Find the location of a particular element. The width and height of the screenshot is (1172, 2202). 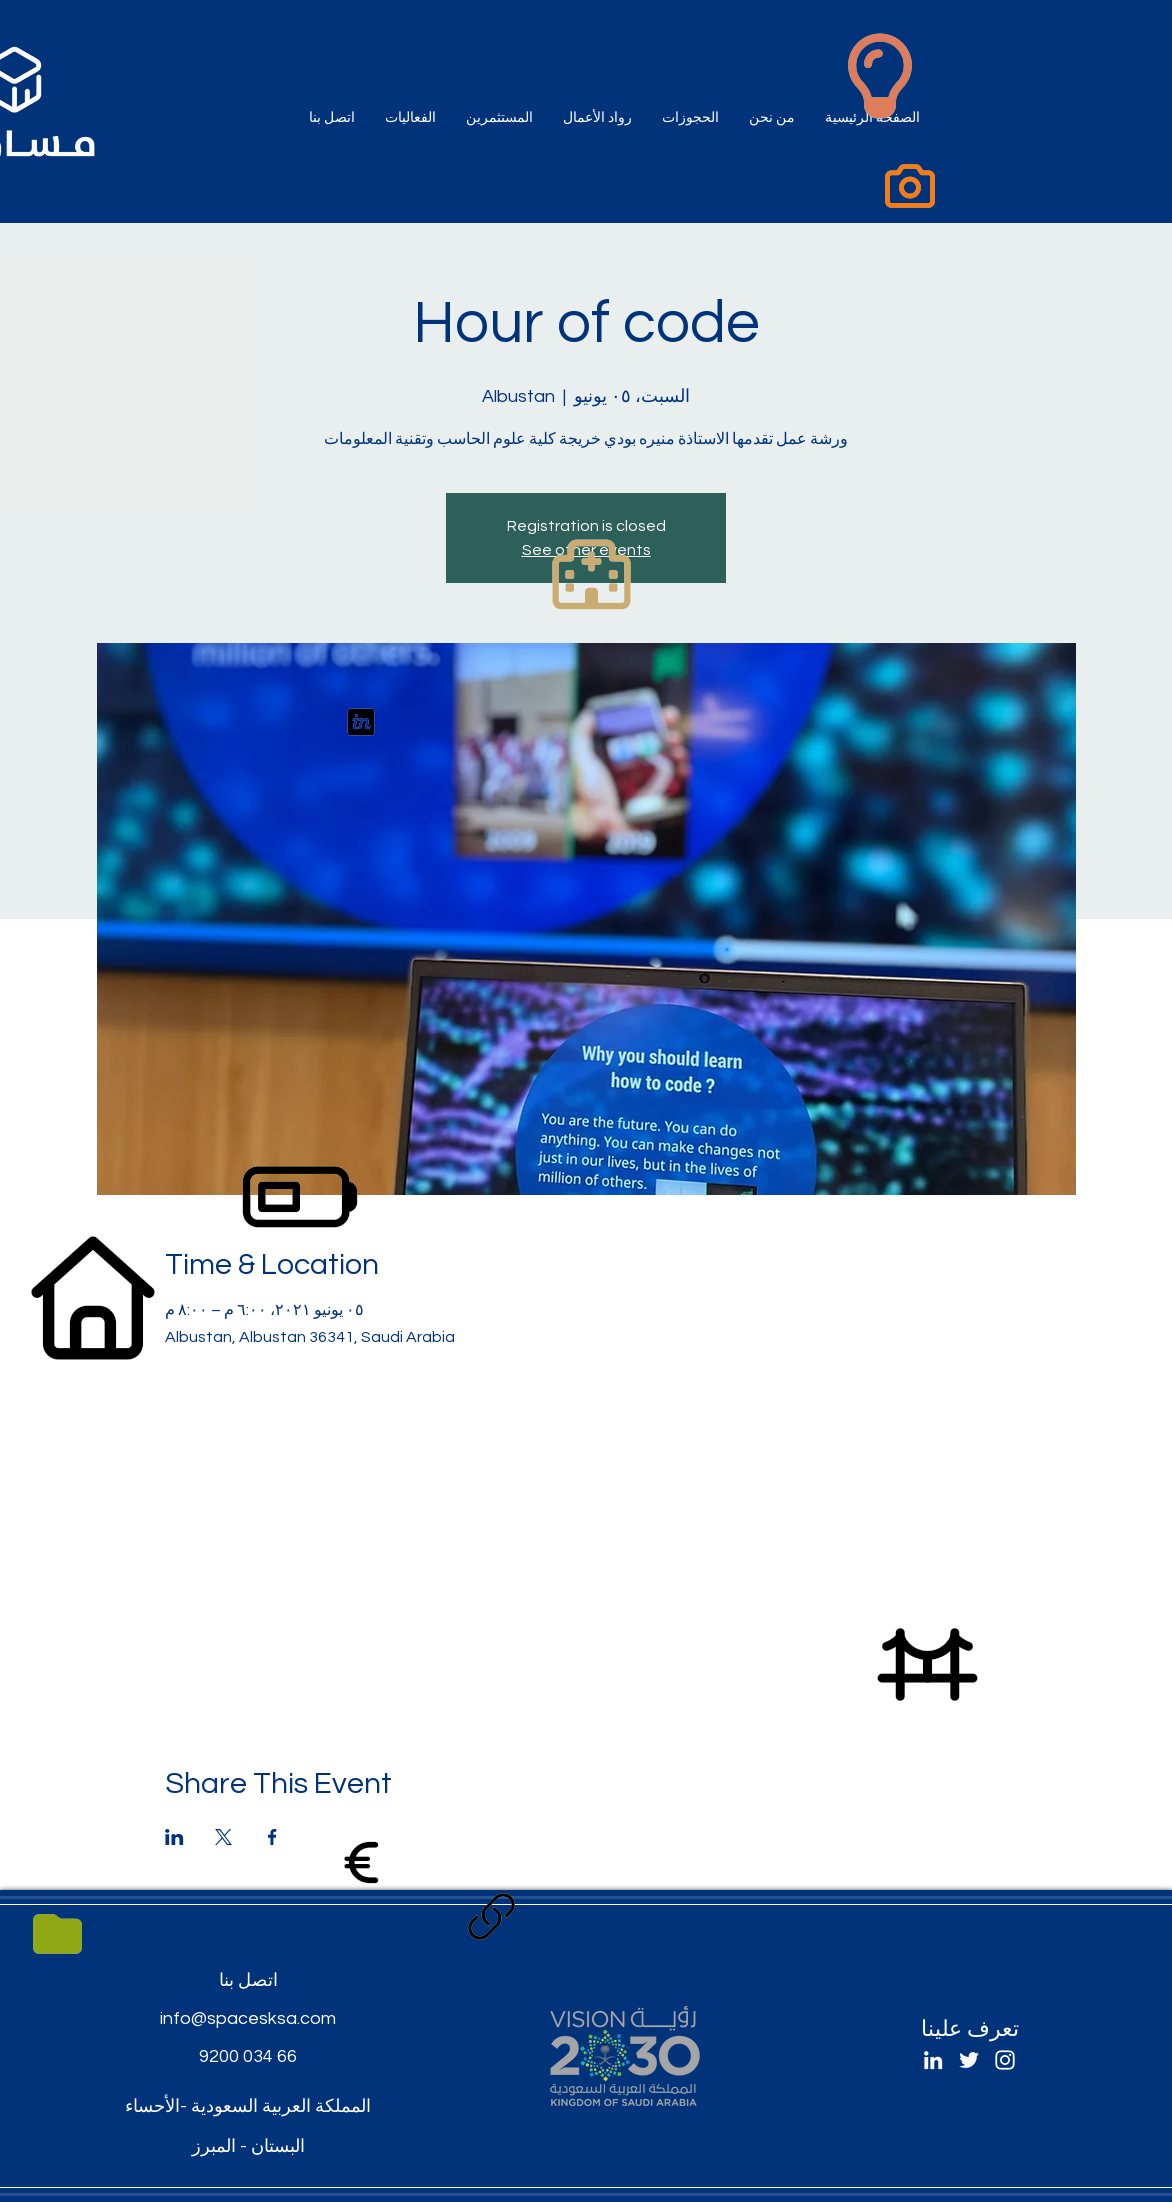

navigate to home screen is located at coordinates (93, 1298).